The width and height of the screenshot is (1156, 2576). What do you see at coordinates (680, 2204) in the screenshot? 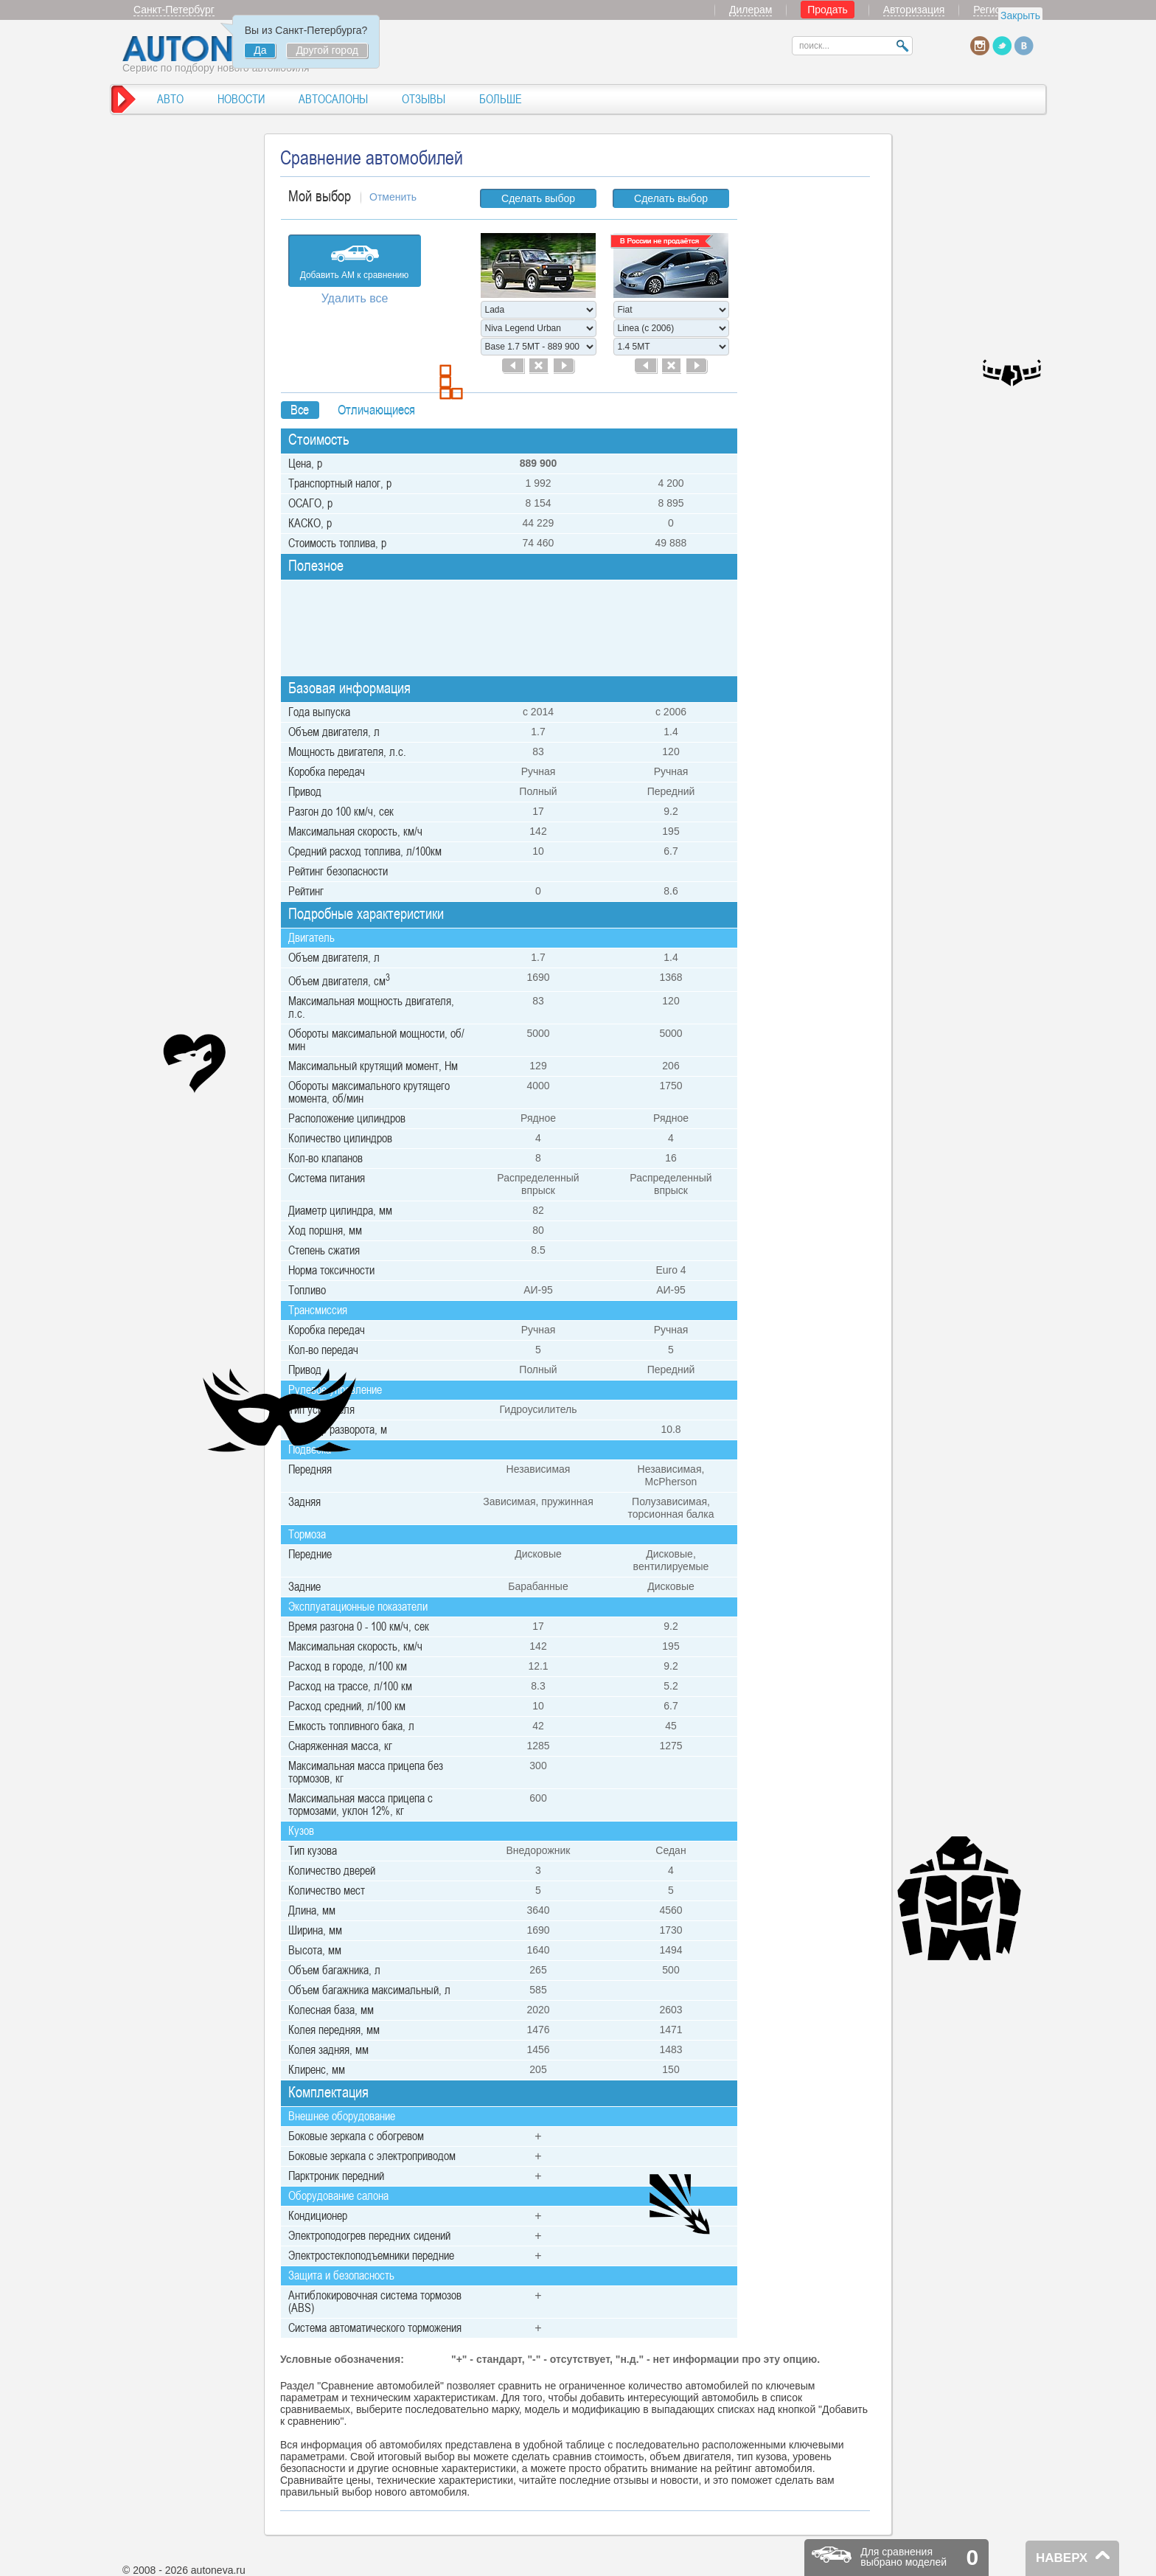
I see `incoming attack or threat warning` at bounding box center [680, 2204].